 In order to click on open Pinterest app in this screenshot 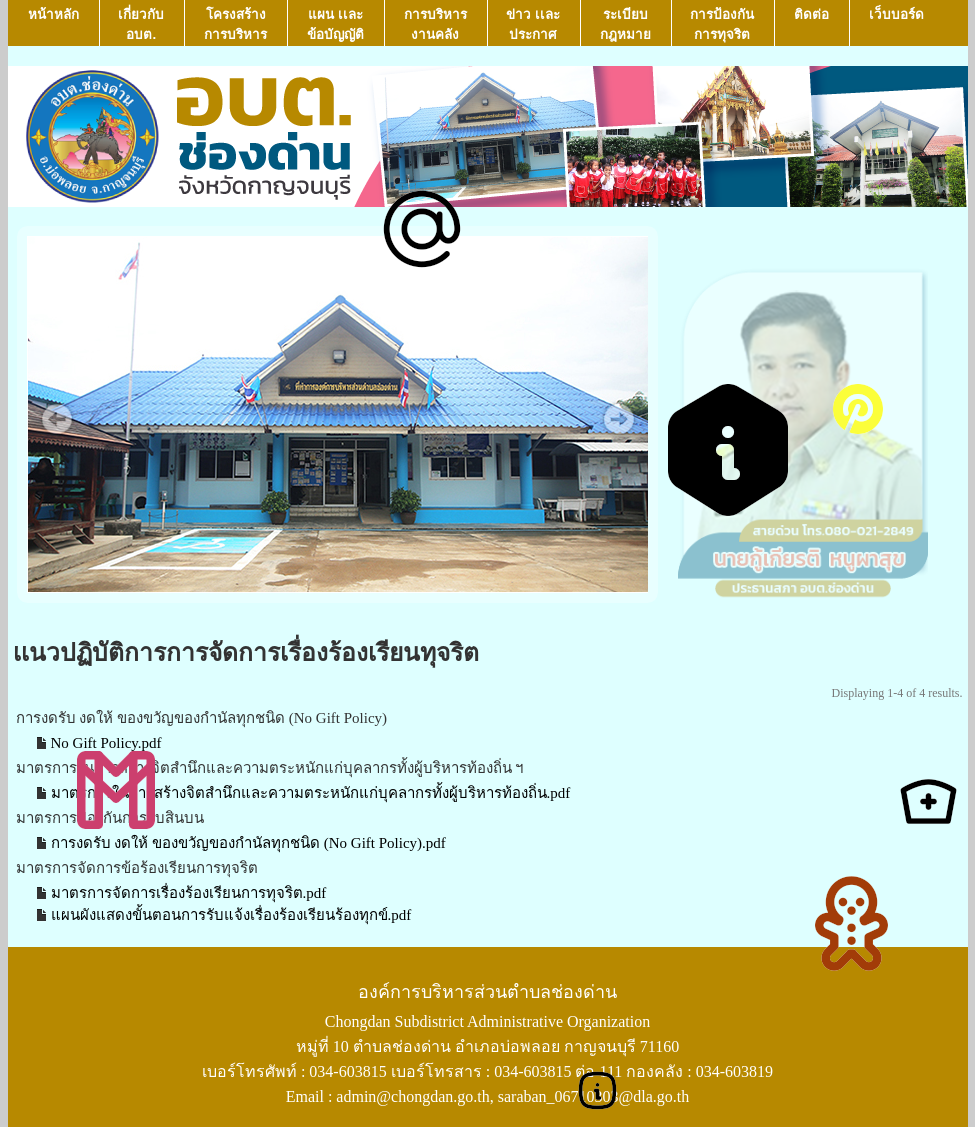, I will do `click(858, 409)`.